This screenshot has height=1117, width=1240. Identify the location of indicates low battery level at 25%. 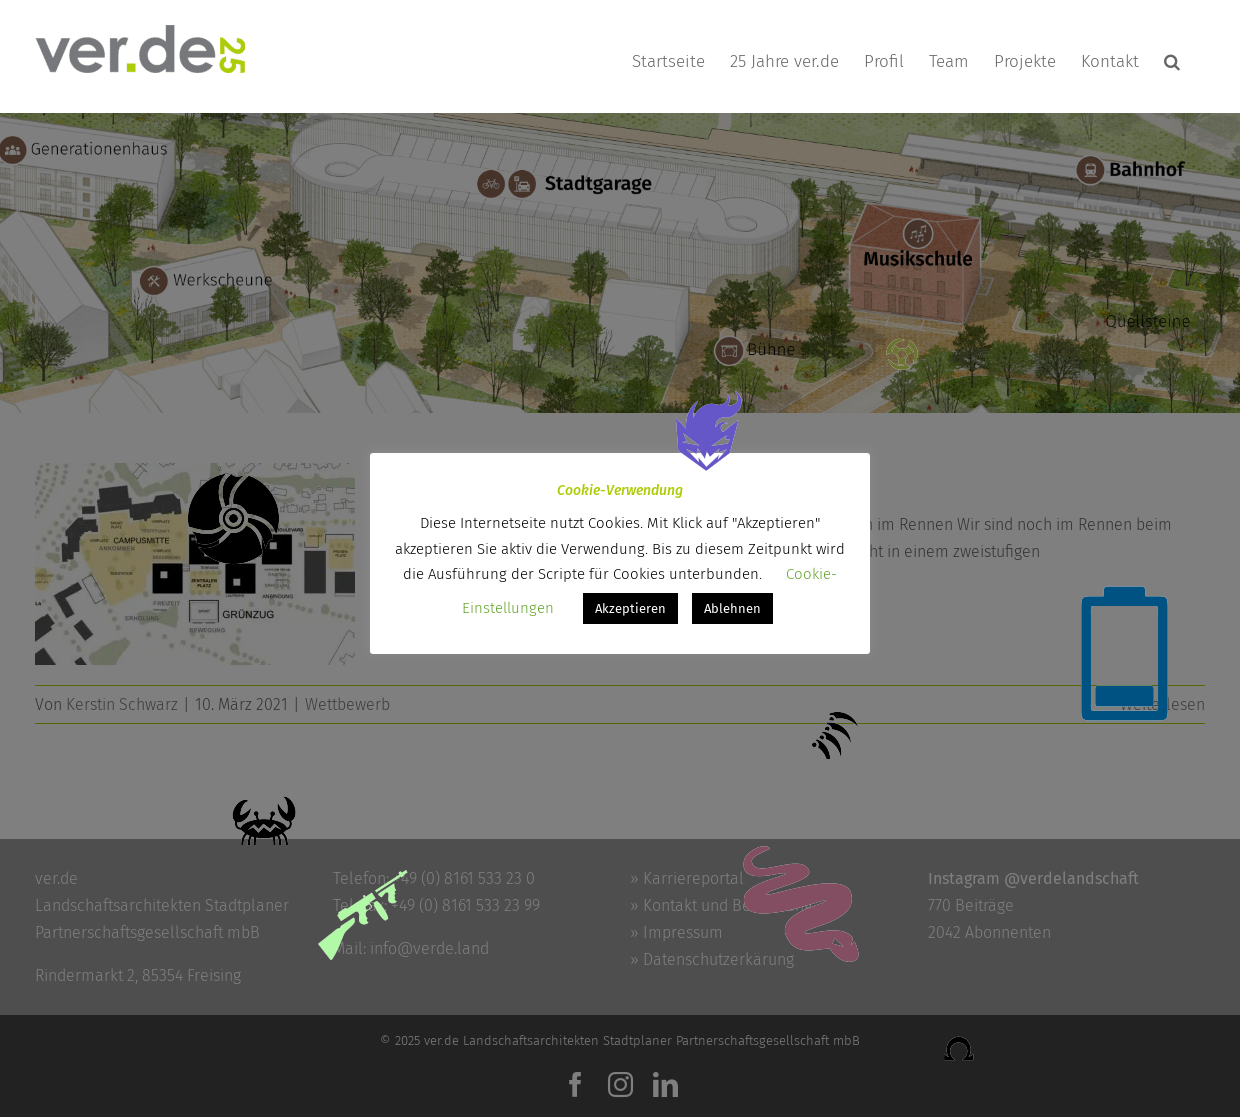
(1124, 653).